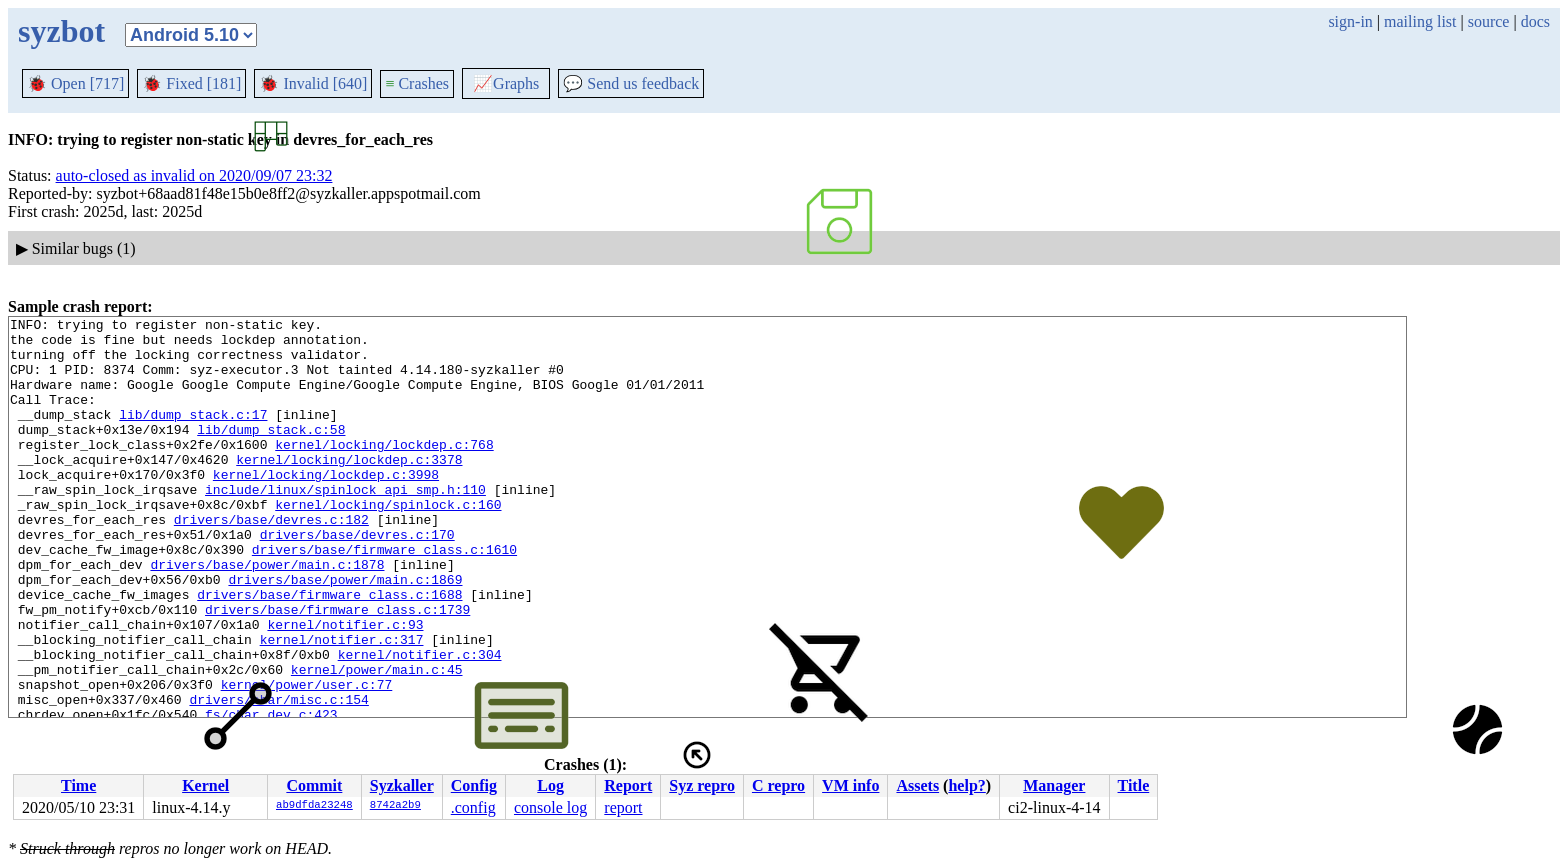  What do you see at coordinates (1121, 519) in the screenshot?
I see `add item to favorites` at bounding box center [1121, 519].